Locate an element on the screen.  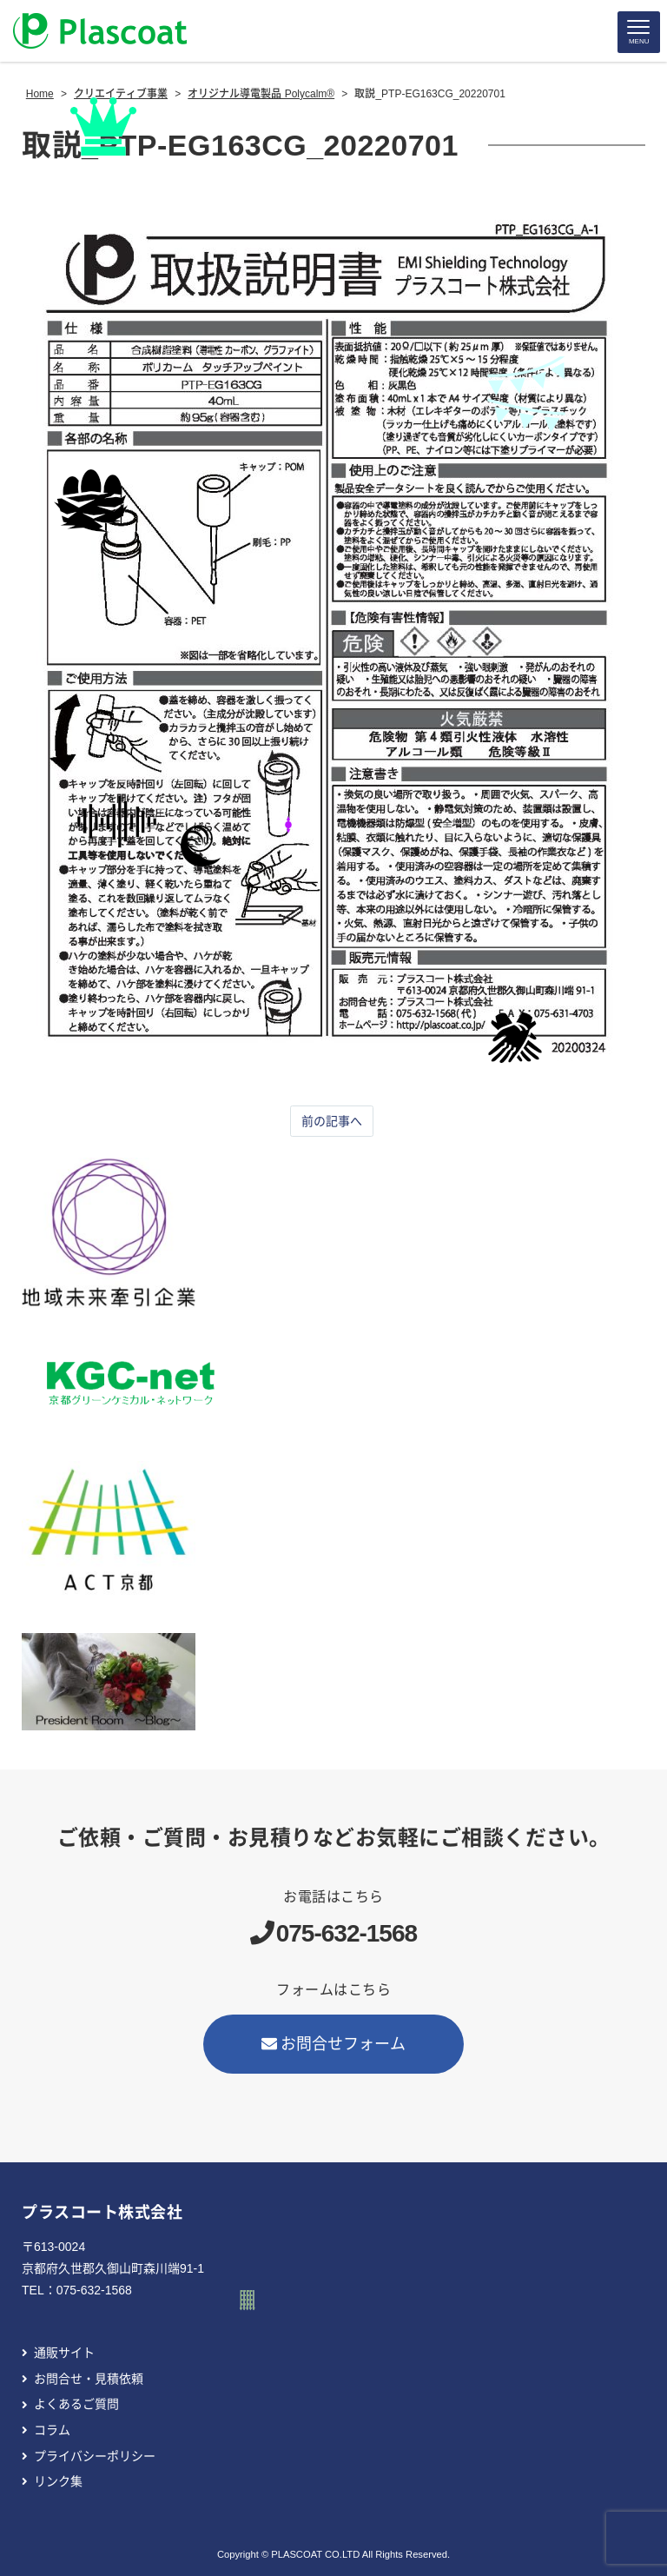
indicates a celebration or event is located at coordinates (526, 395).